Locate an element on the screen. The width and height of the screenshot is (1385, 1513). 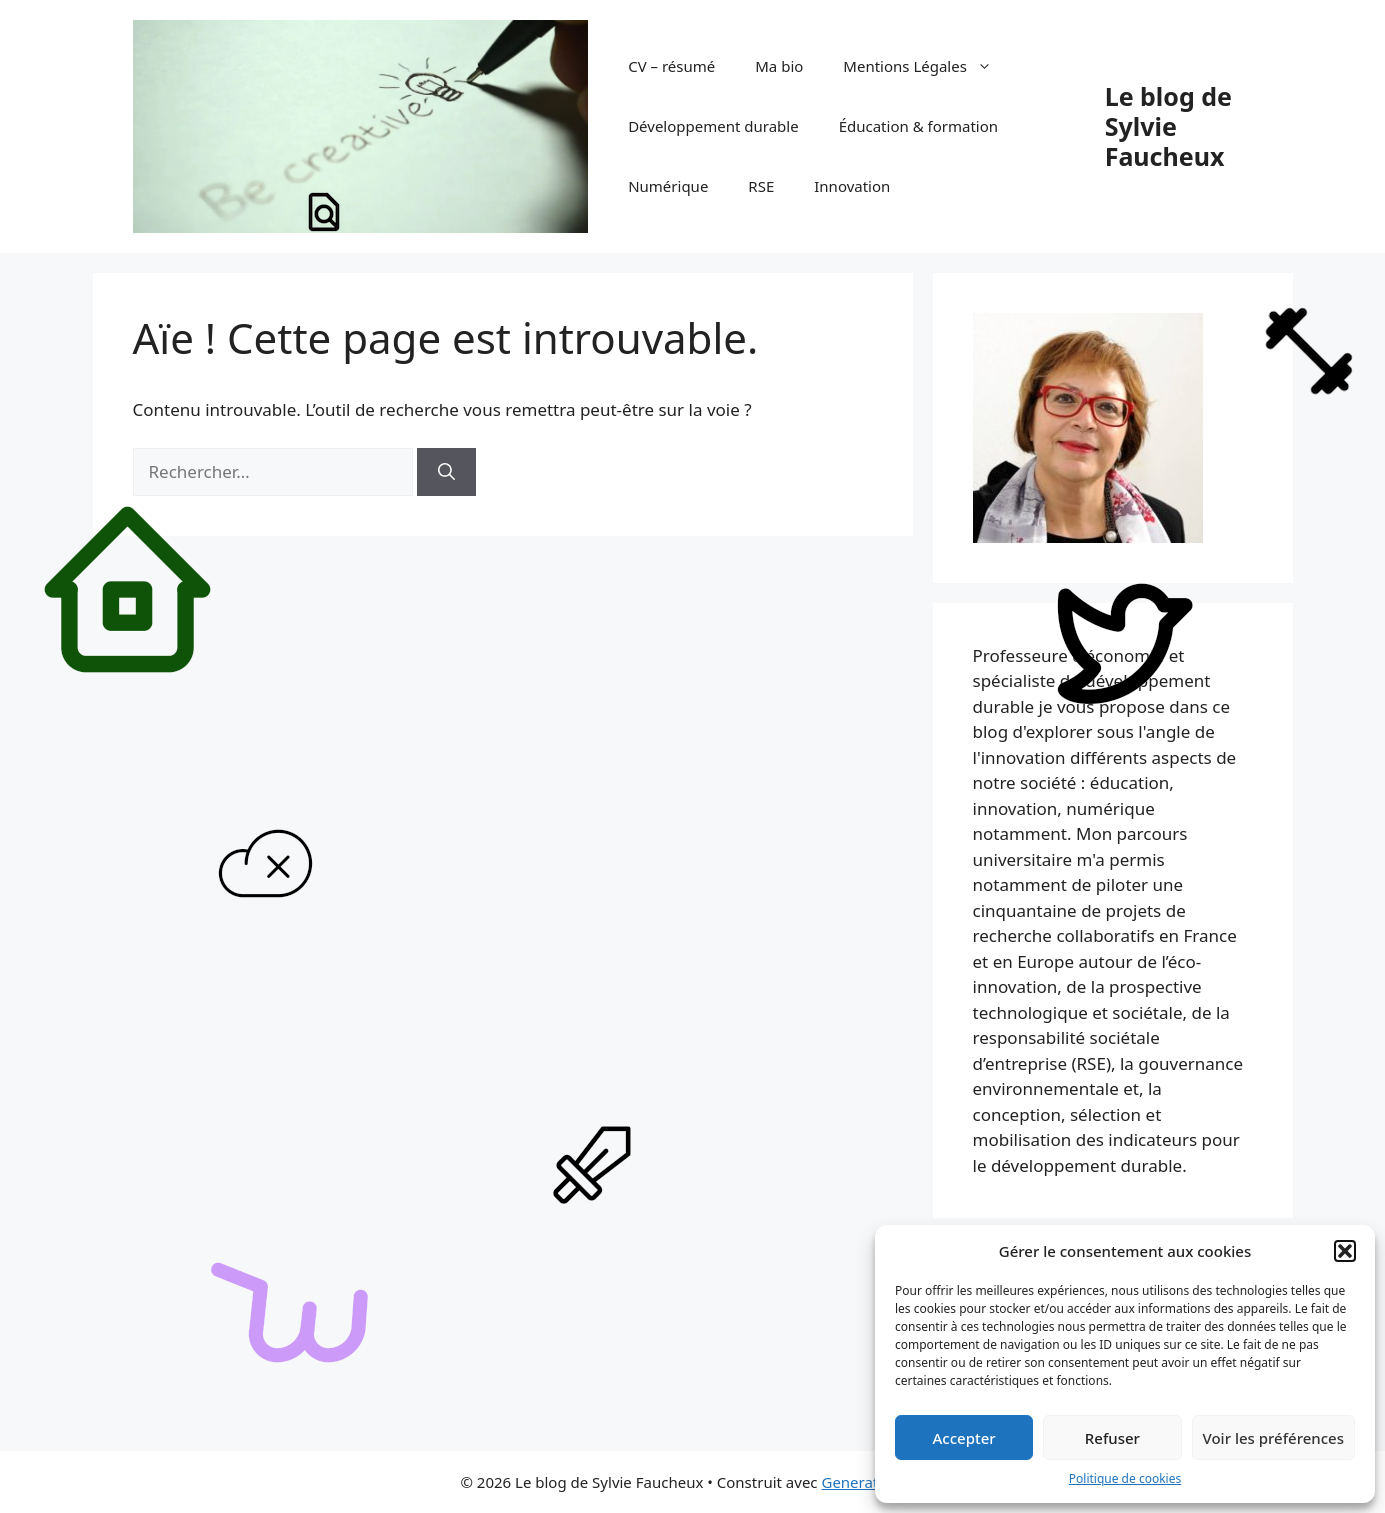
access combat or battle features is located at coordinates (593, 1163).